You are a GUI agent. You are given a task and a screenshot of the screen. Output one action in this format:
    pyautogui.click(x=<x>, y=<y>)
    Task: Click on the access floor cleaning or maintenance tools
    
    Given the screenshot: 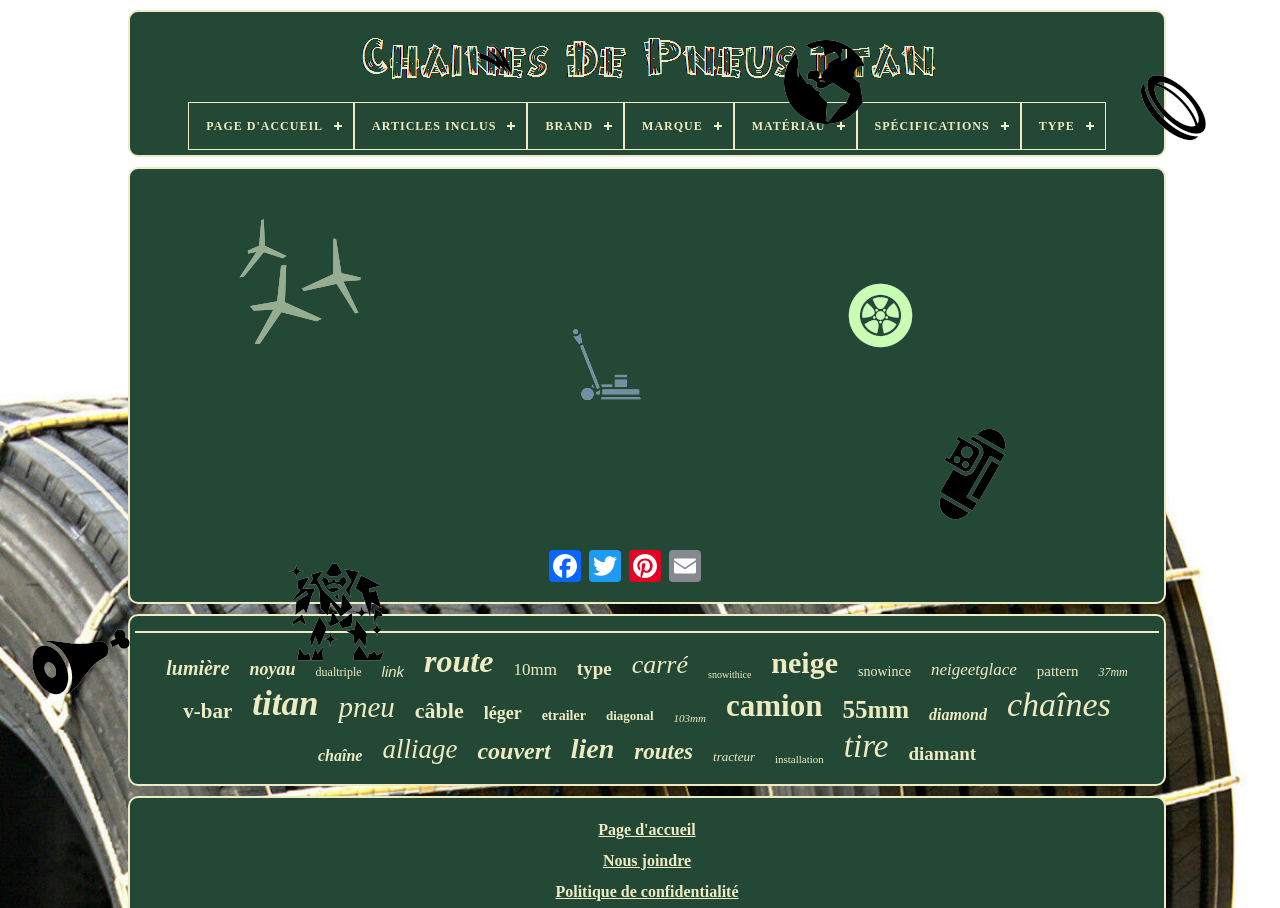 What is the action you would take?
    pyautogui.click(x=608, y=363)
    